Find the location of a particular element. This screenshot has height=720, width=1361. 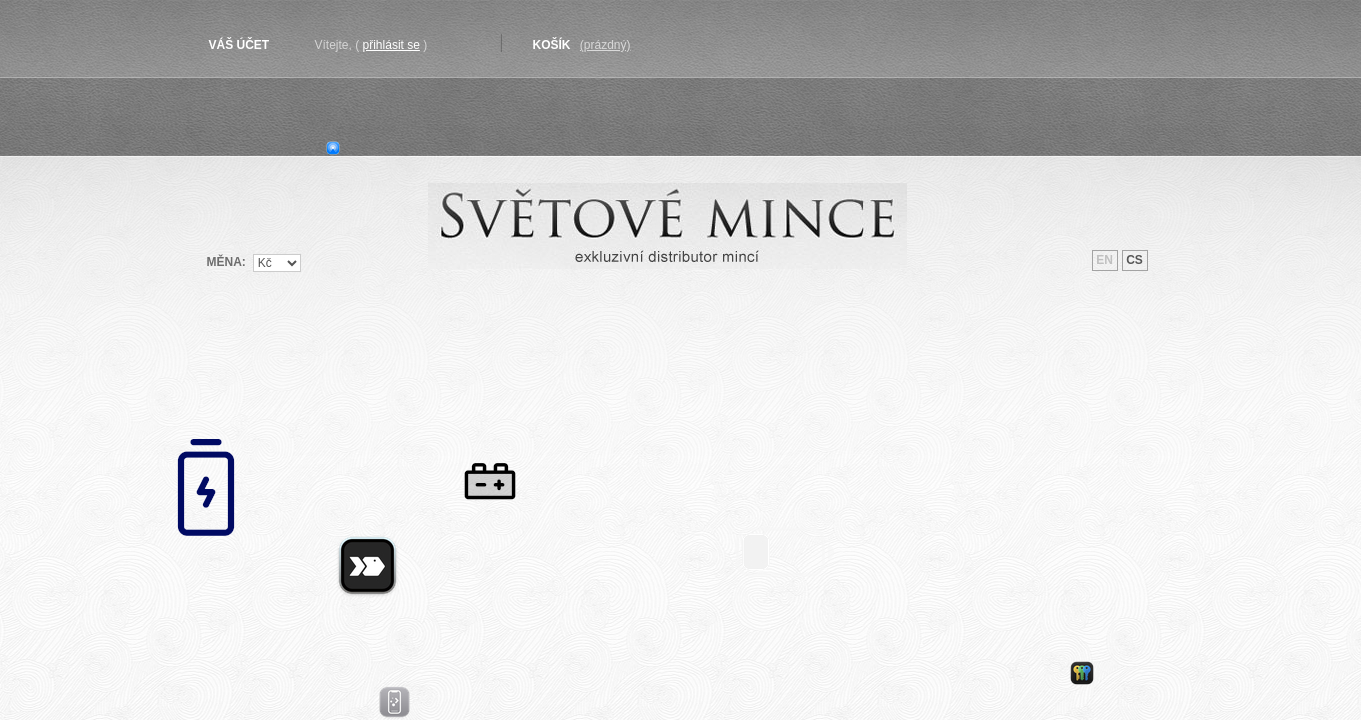

open fish shell terminal application is located at coordinates (367, 565).